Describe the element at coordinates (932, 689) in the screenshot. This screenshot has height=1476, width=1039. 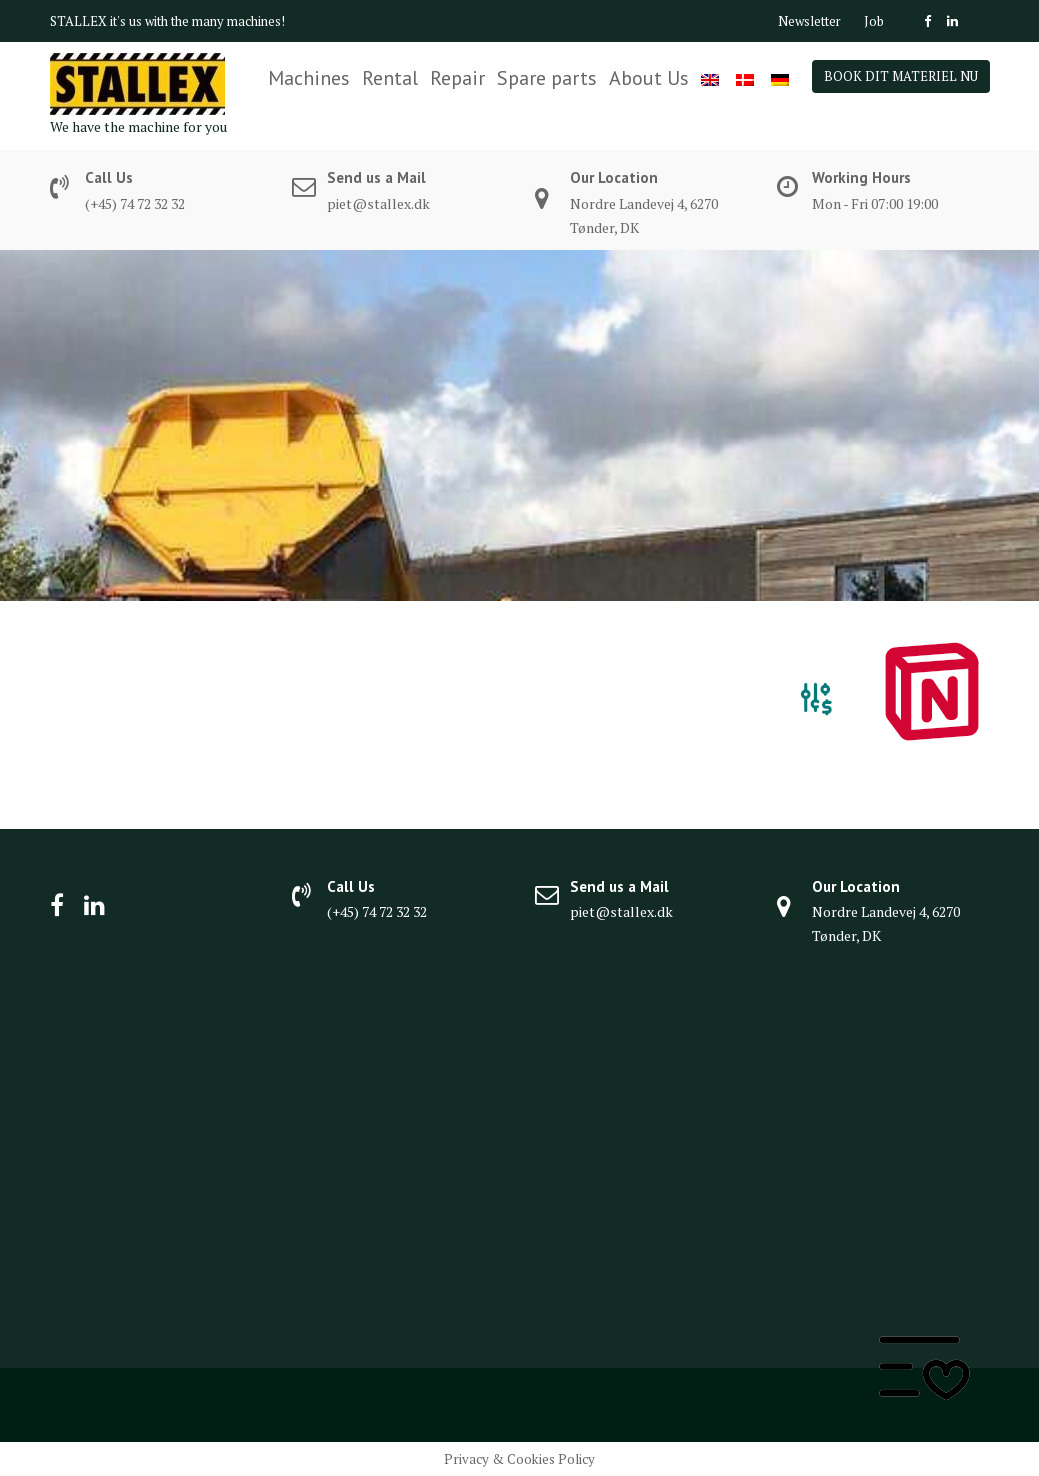
I see `open Notion app` at that location.